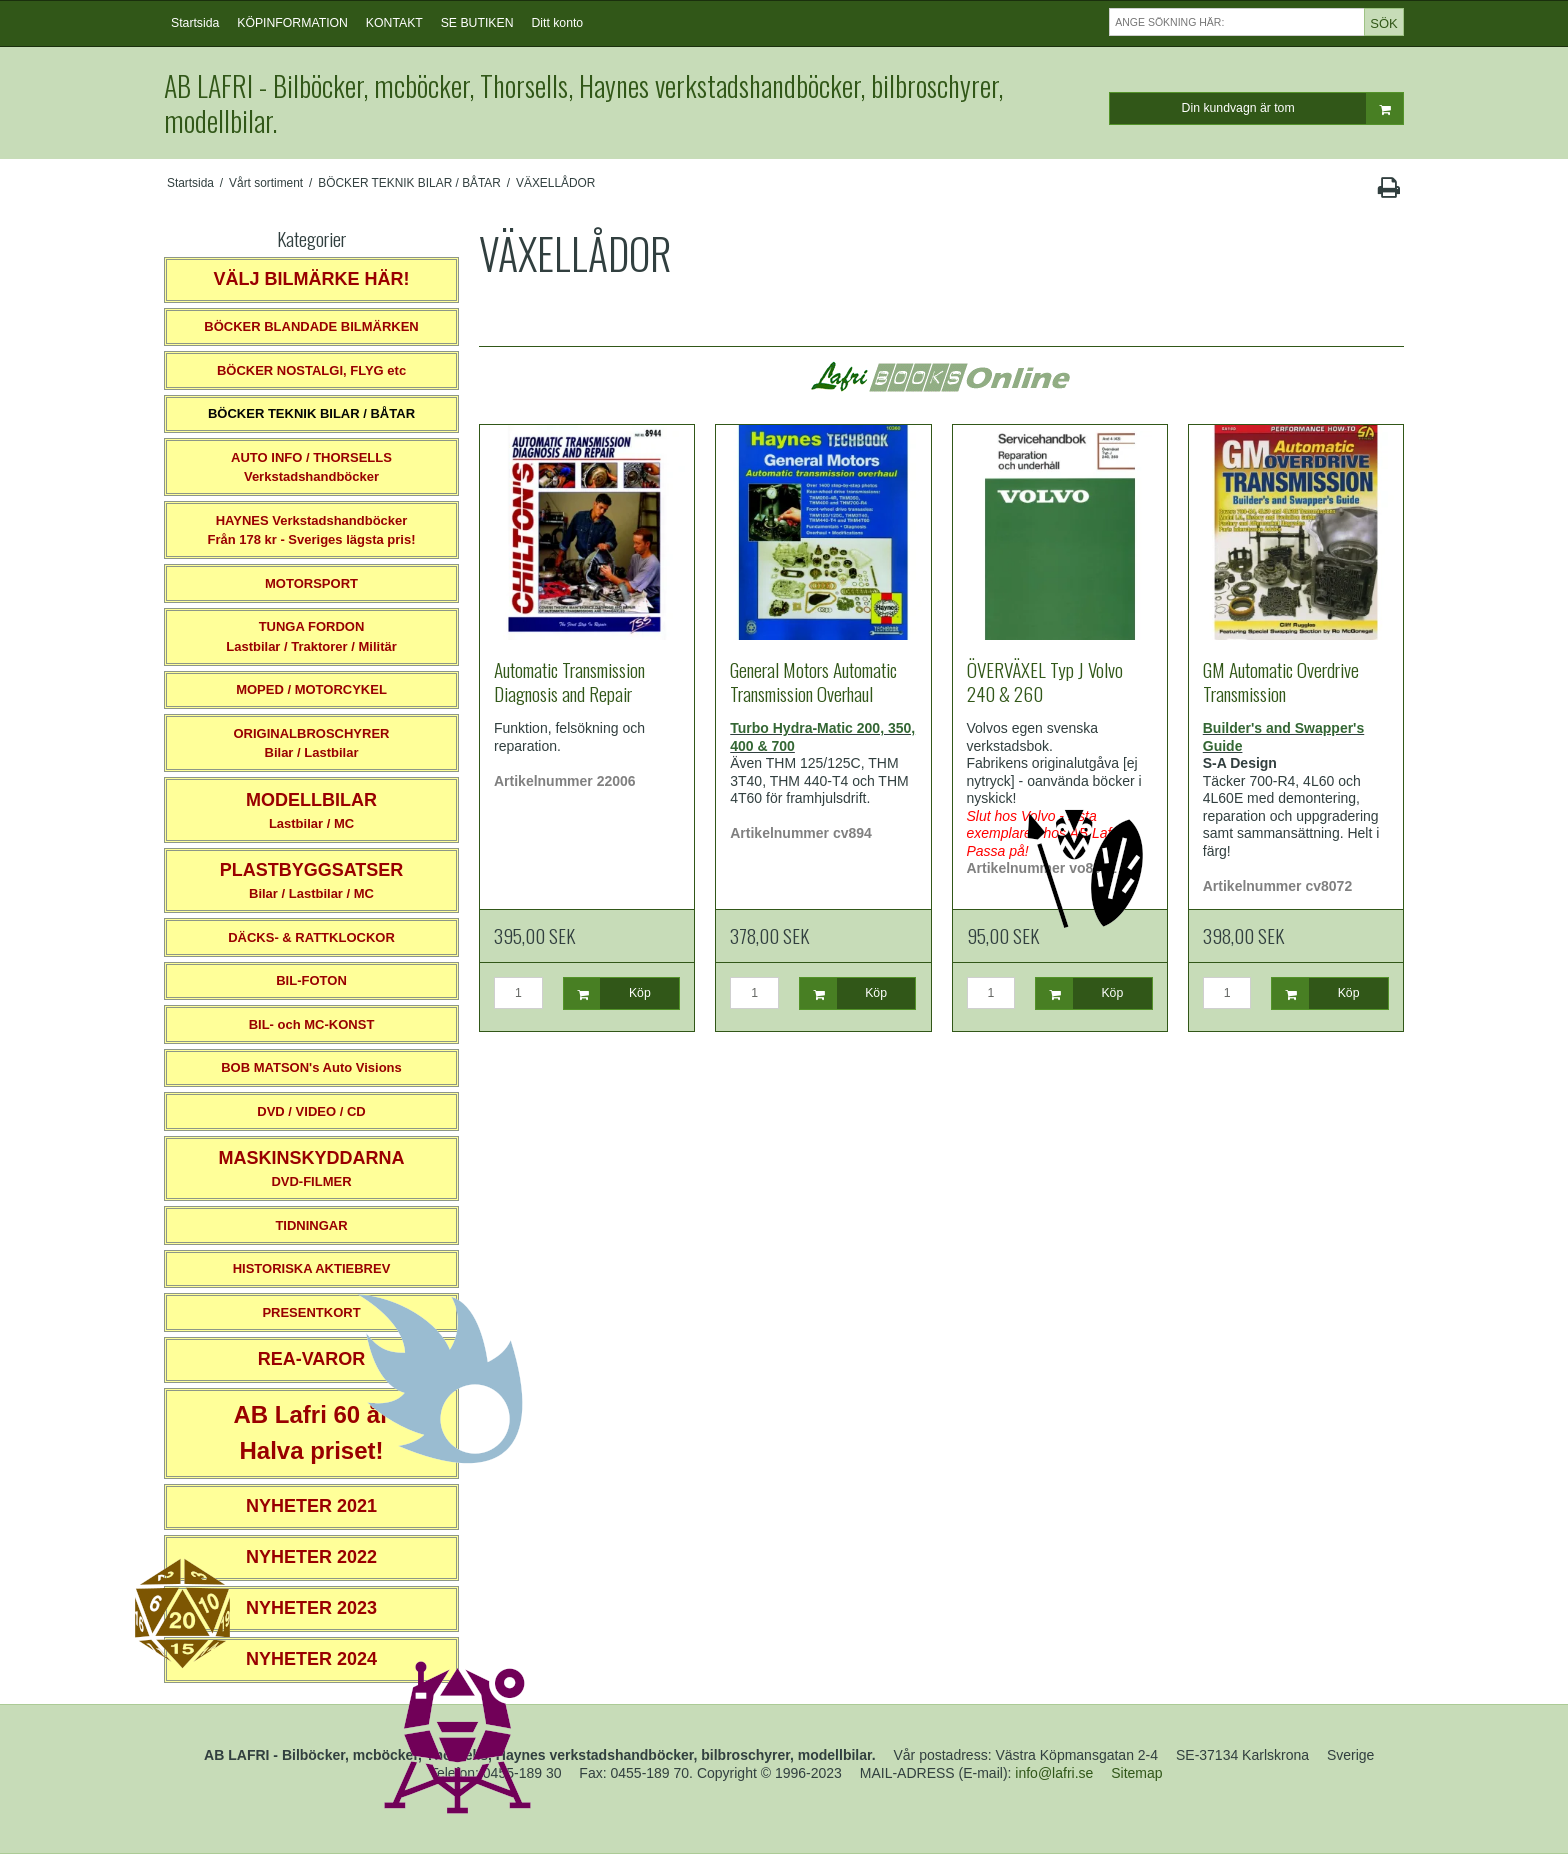 This screenshot has width=1568, height=1854. What do you see at coordinates (434, 1373) in the screenshot?
I see `indicates a burning or fire effect status` at bounding box center [434, 1373].